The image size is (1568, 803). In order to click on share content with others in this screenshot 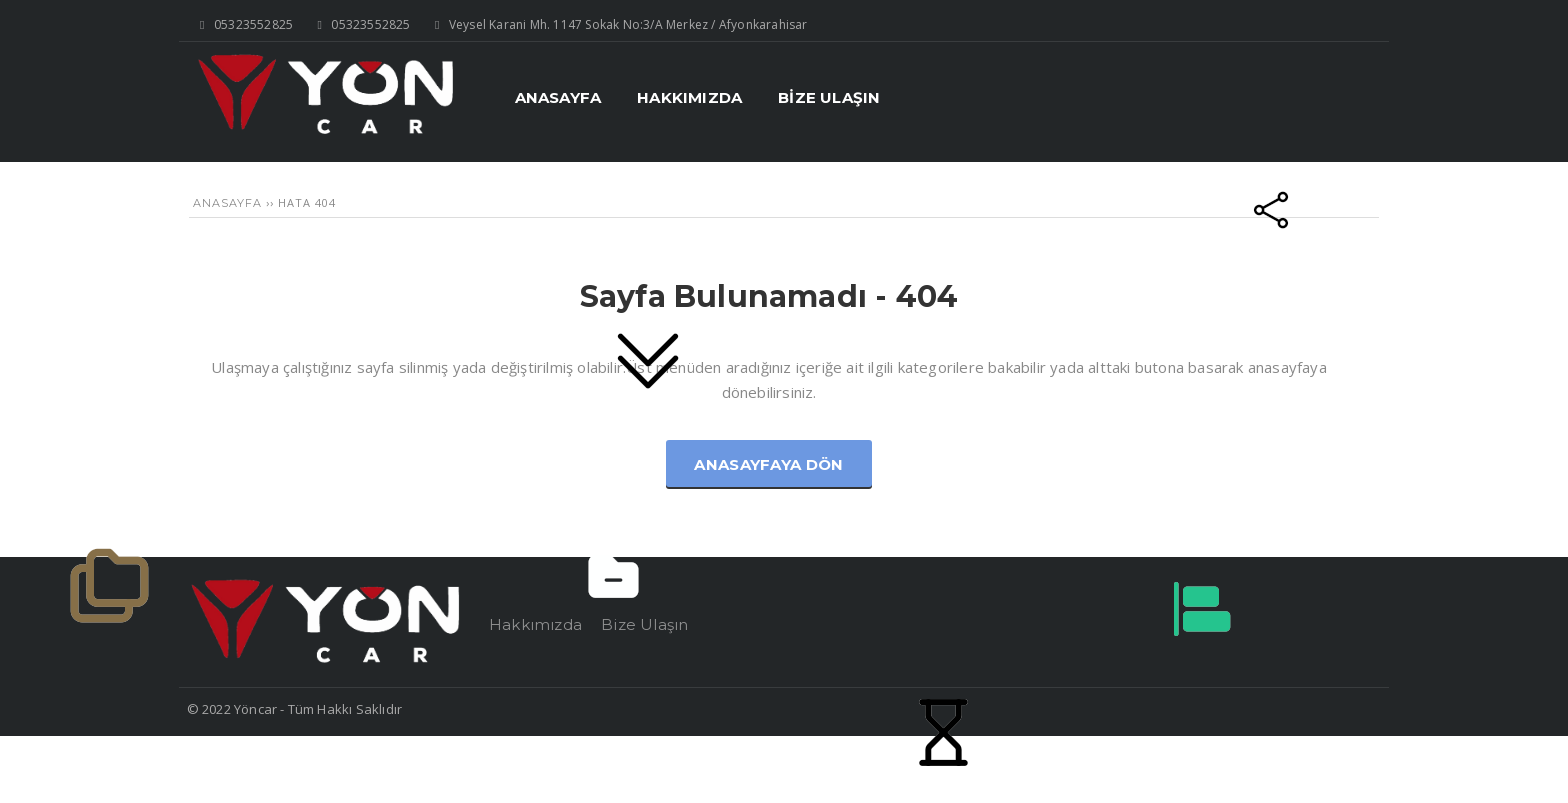, I will do `click(1271, 210)`.